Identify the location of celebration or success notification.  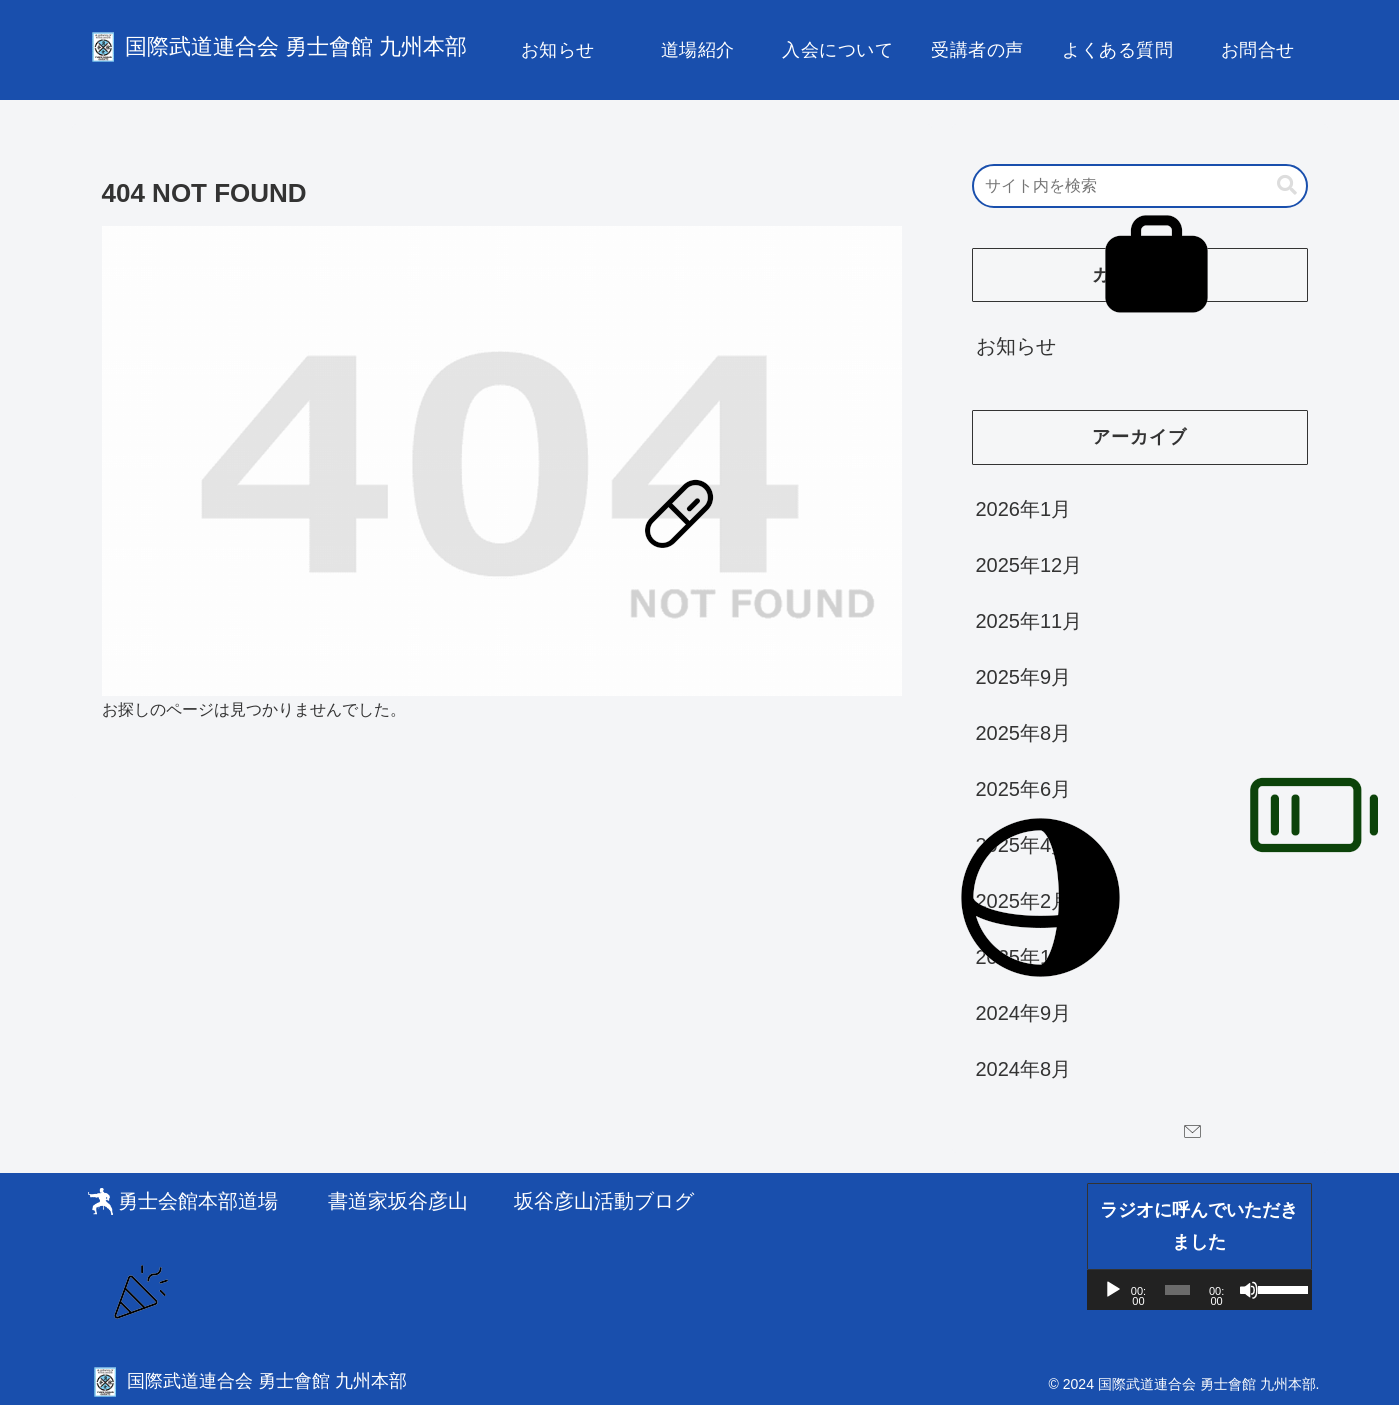
(138, 1295).